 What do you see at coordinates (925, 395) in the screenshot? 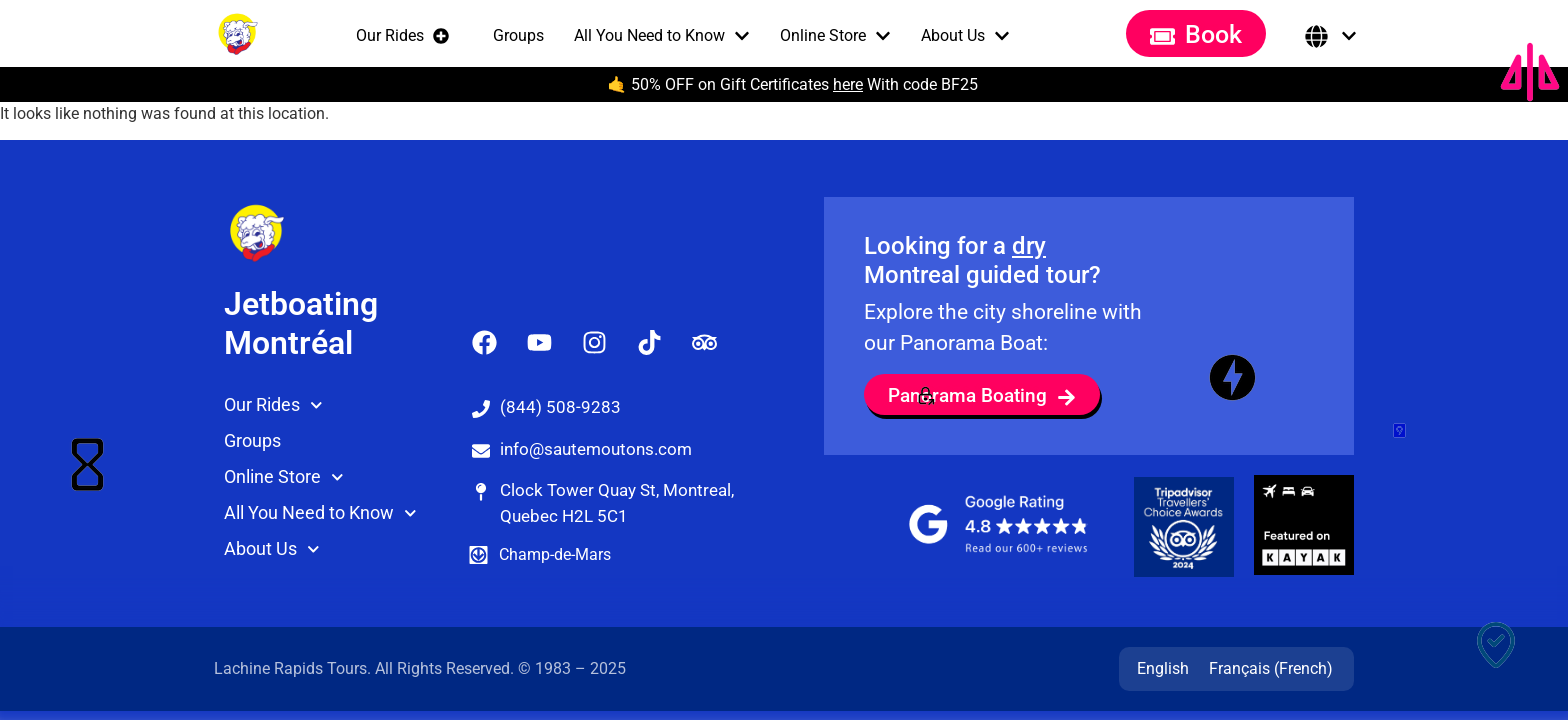
I see `share secure content with others` at bounding box center [925, 395].